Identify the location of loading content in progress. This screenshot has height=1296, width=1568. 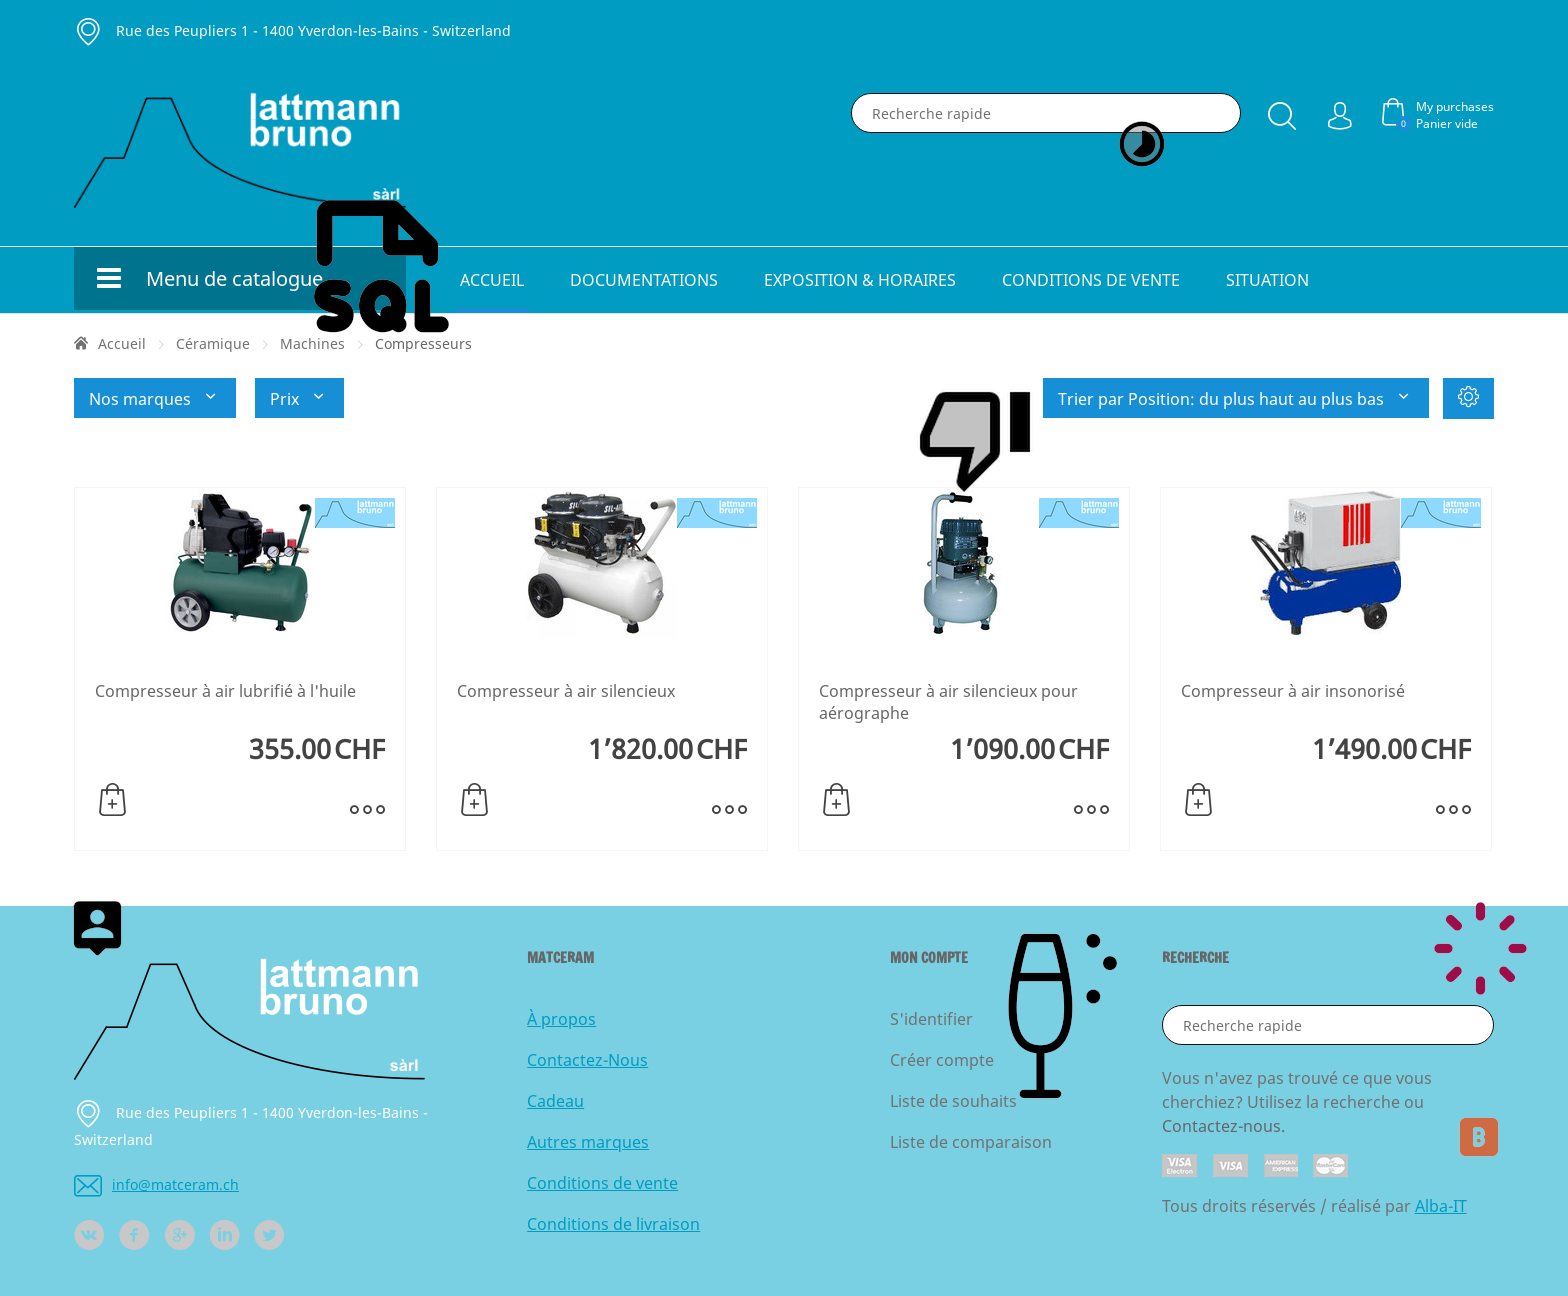
(1480, 948).